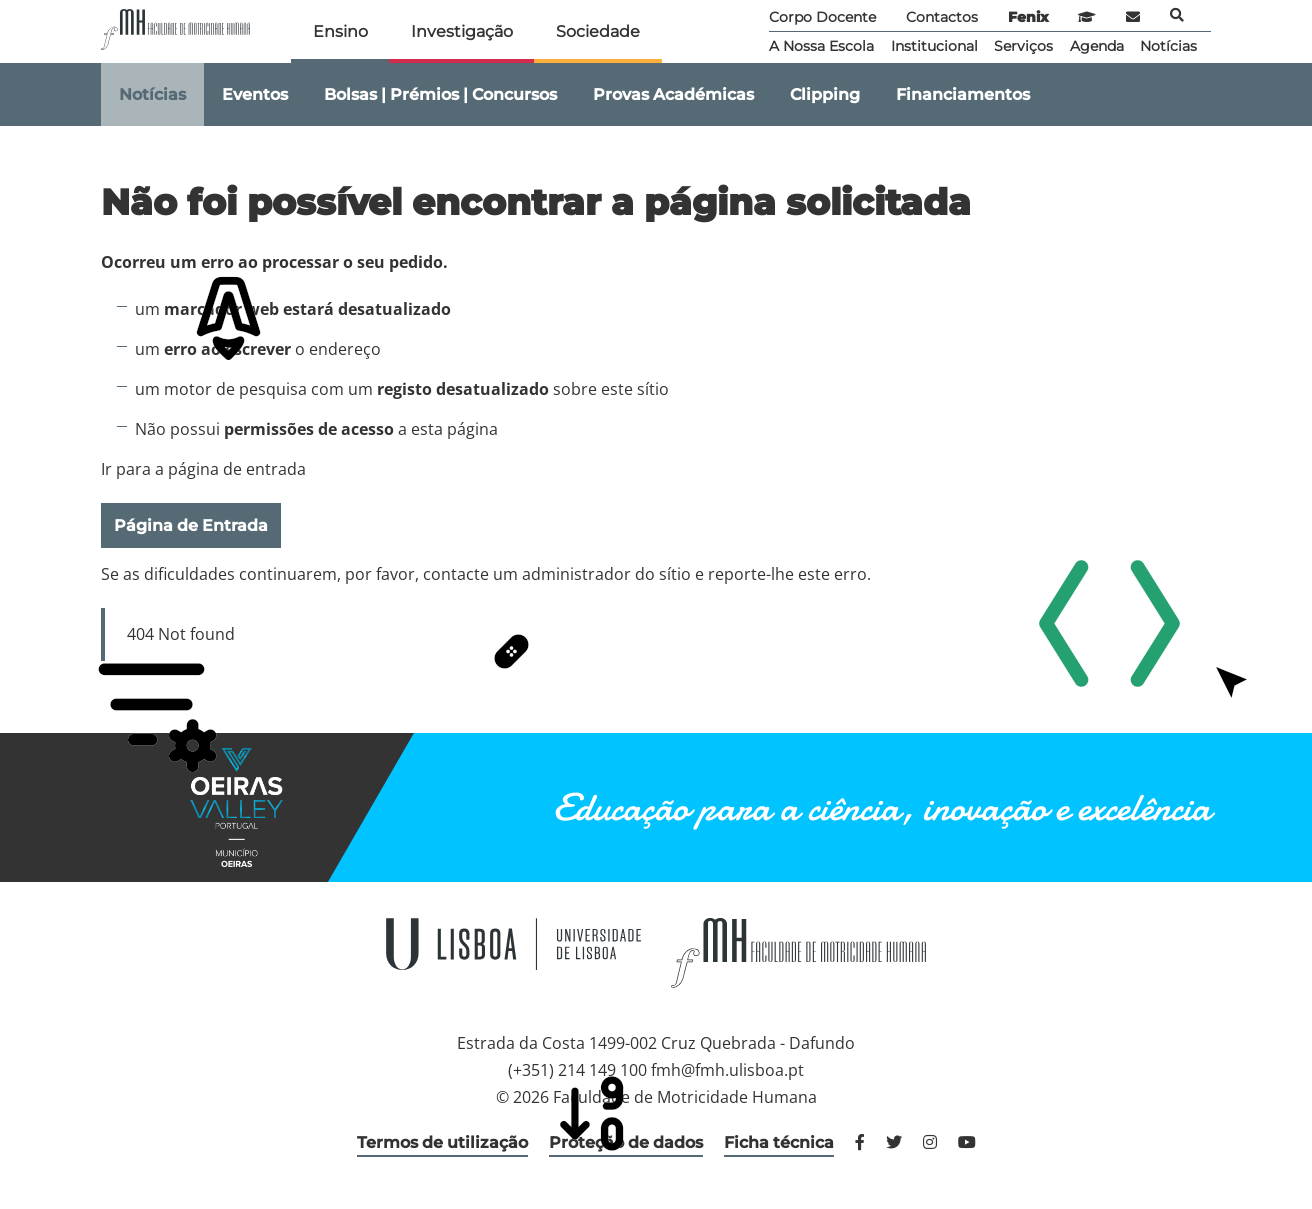 This screenshot has width=1312, height=1209. I want to click on configure filter settings, so click(151, 704).